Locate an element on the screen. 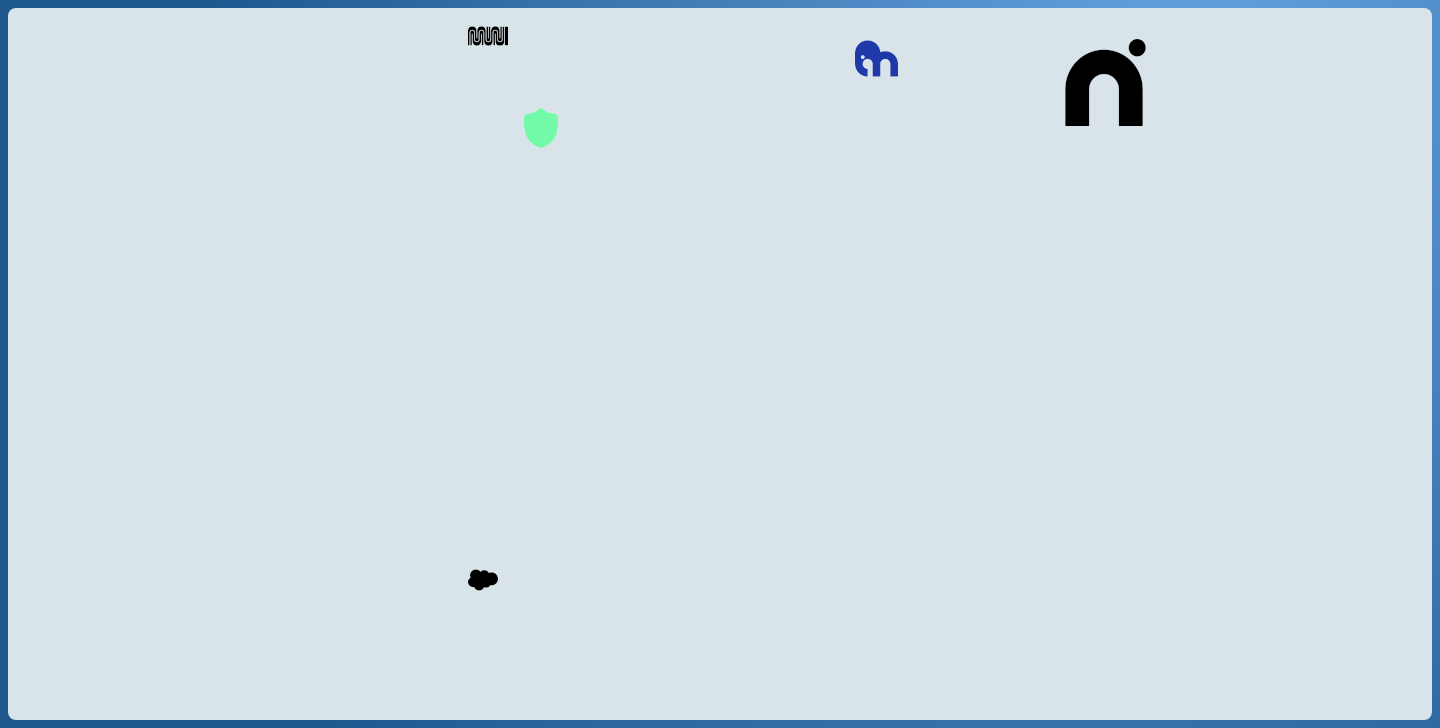  open Salesforce CRM app is located at coordinates (483, 580).